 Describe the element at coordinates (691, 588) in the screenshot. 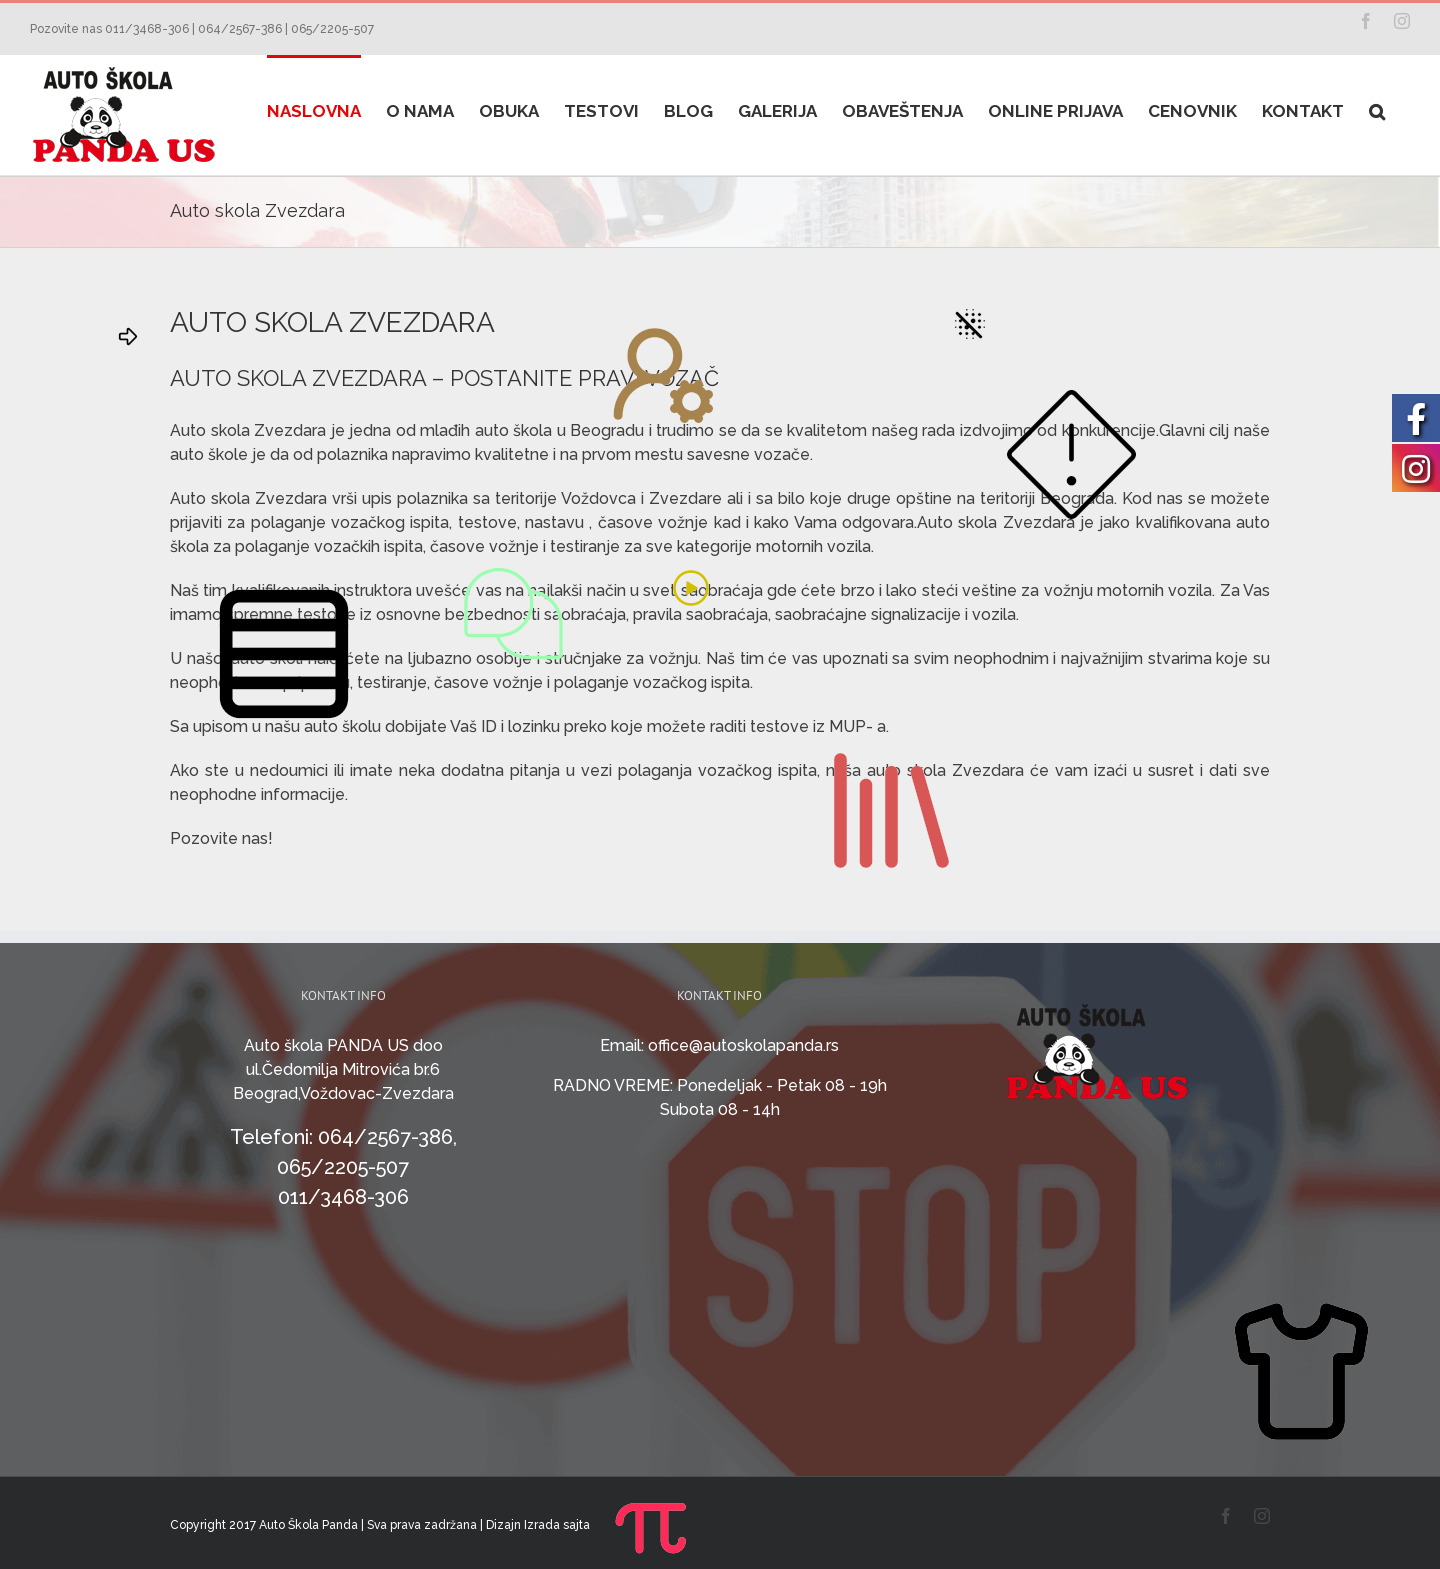

I see `play media or video content` at that location.